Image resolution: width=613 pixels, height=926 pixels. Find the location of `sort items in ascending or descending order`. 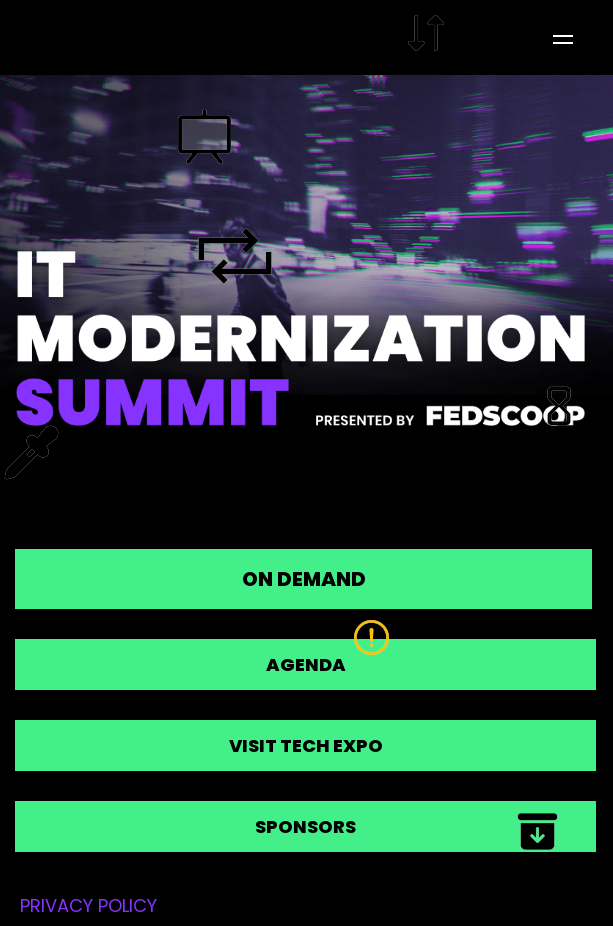

sort items in ascending or descending order is located at coordinates (426, 33).